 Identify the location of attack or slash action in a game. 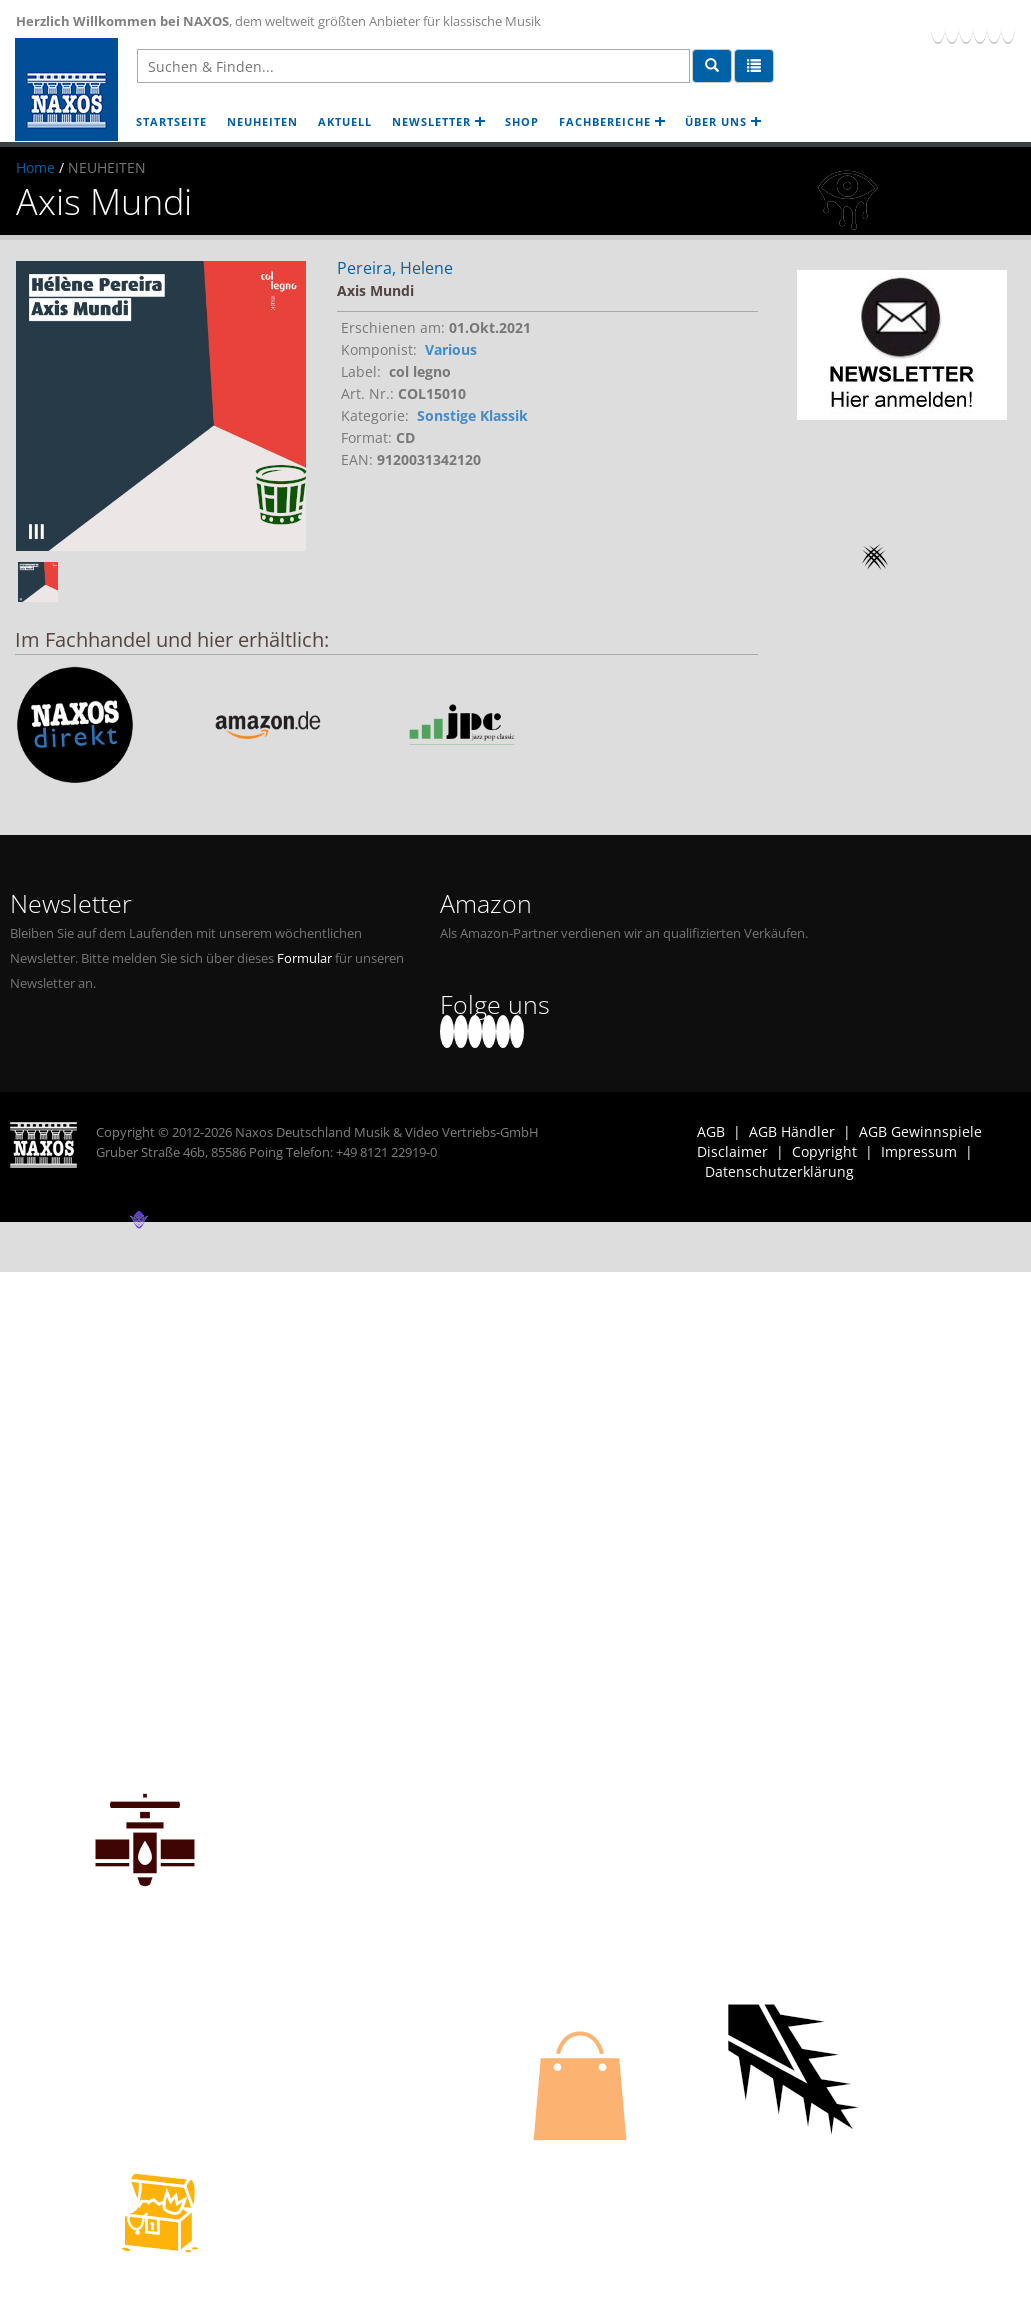
(875, 557).